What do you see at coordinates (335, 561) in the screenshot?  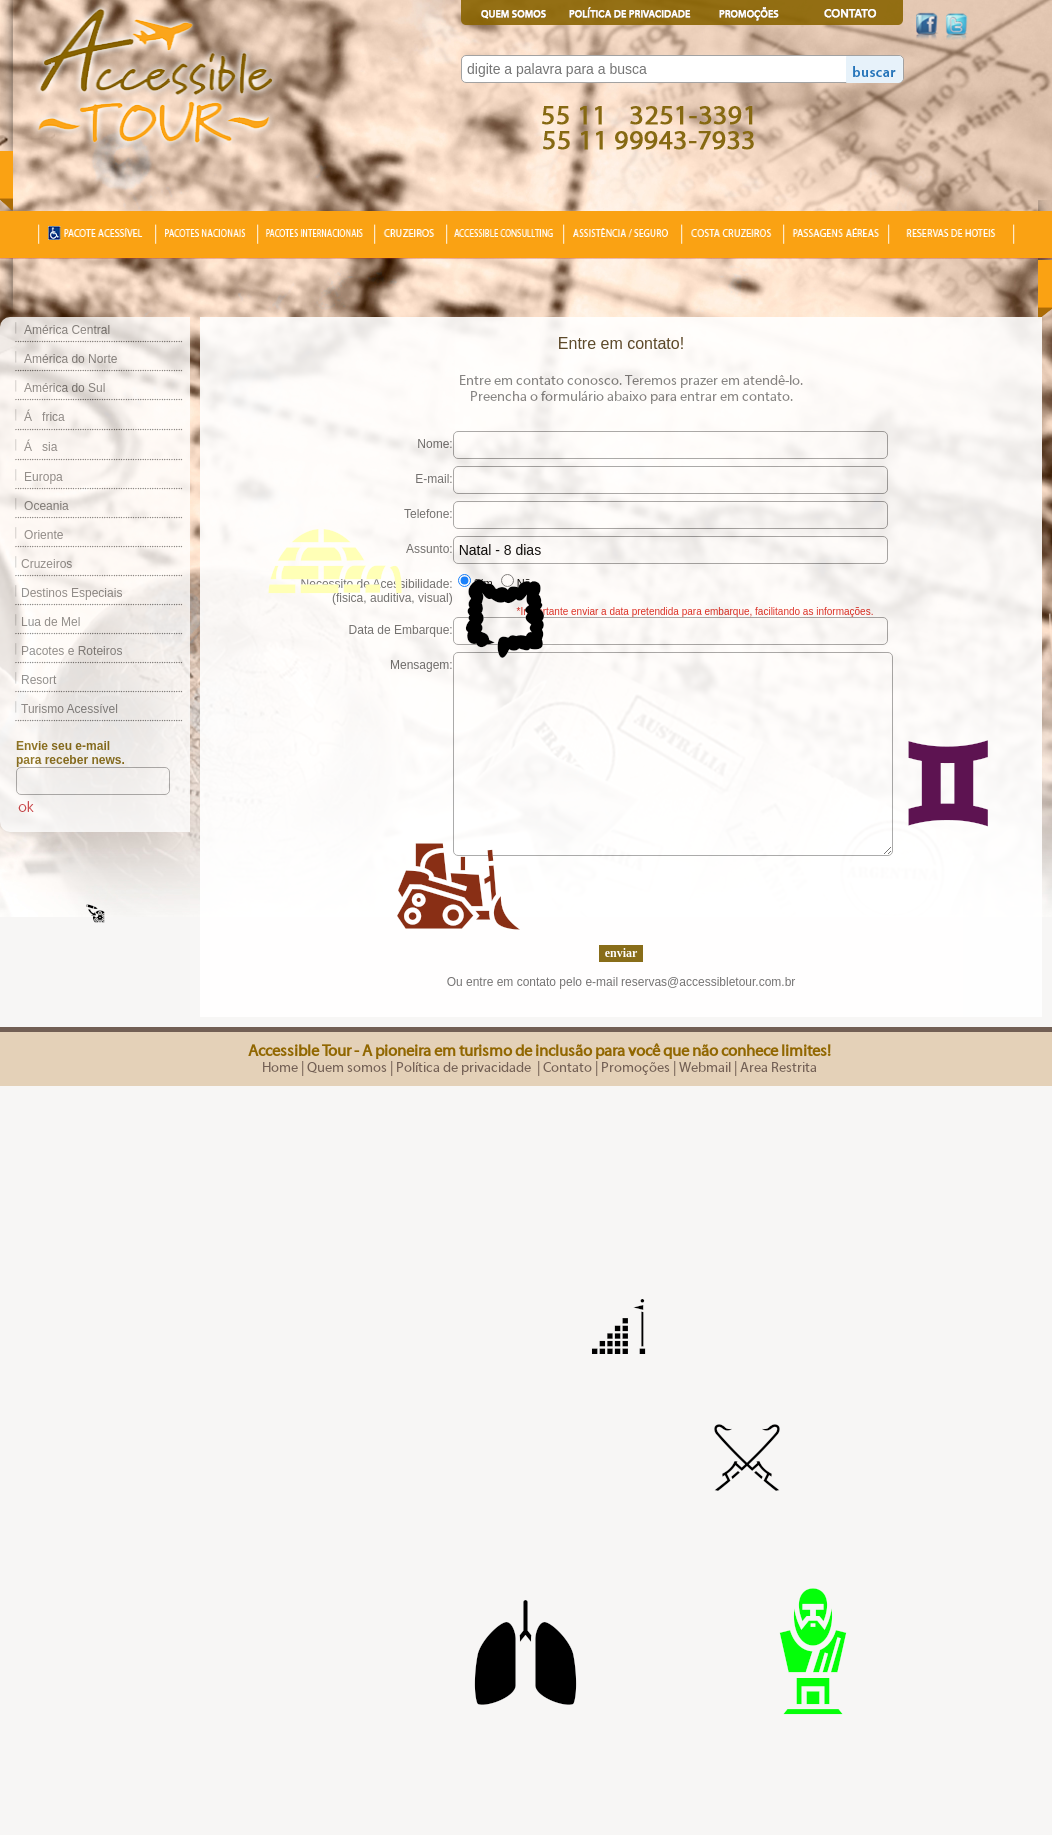 I see `winter or arctic themed content` at bounding box center [335, 561].